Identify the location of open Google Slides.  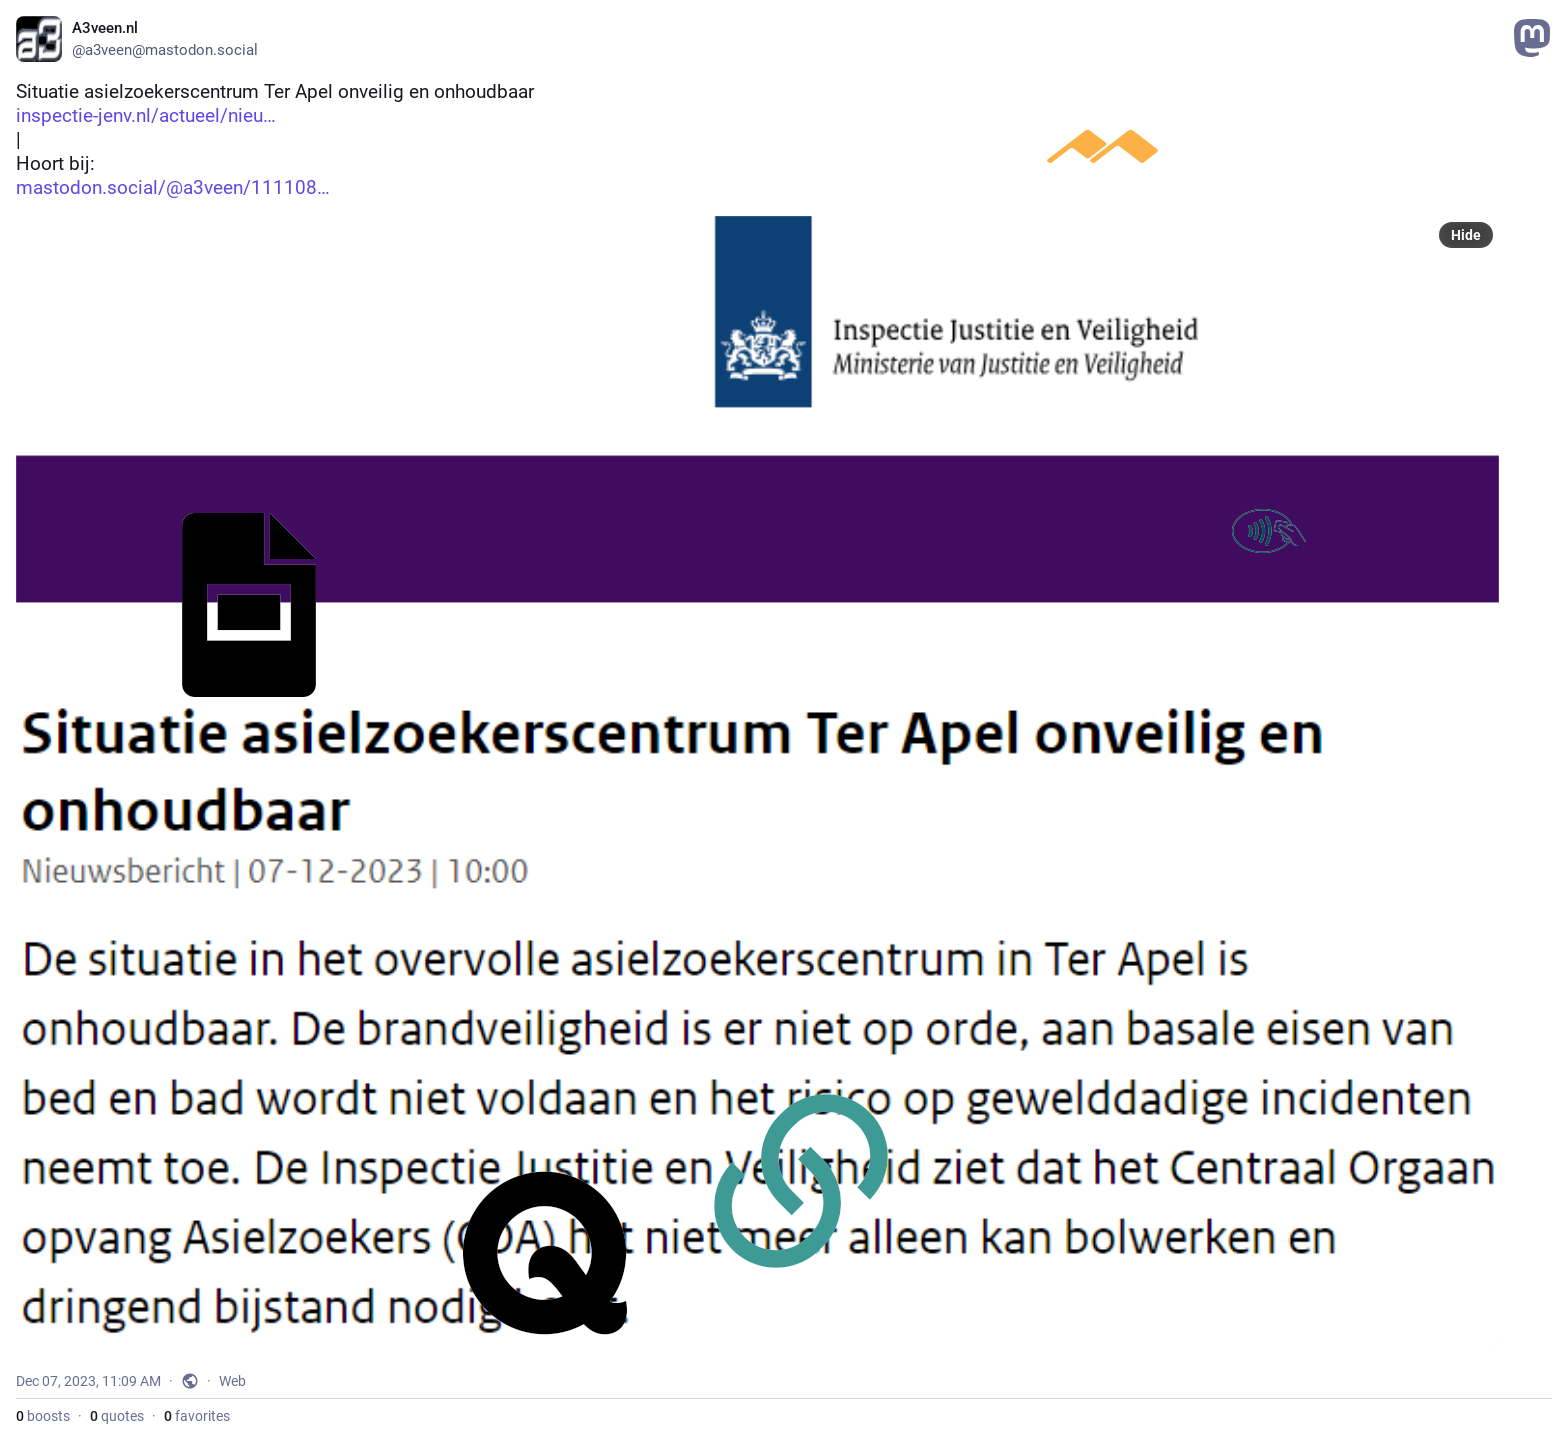
(249, 605).